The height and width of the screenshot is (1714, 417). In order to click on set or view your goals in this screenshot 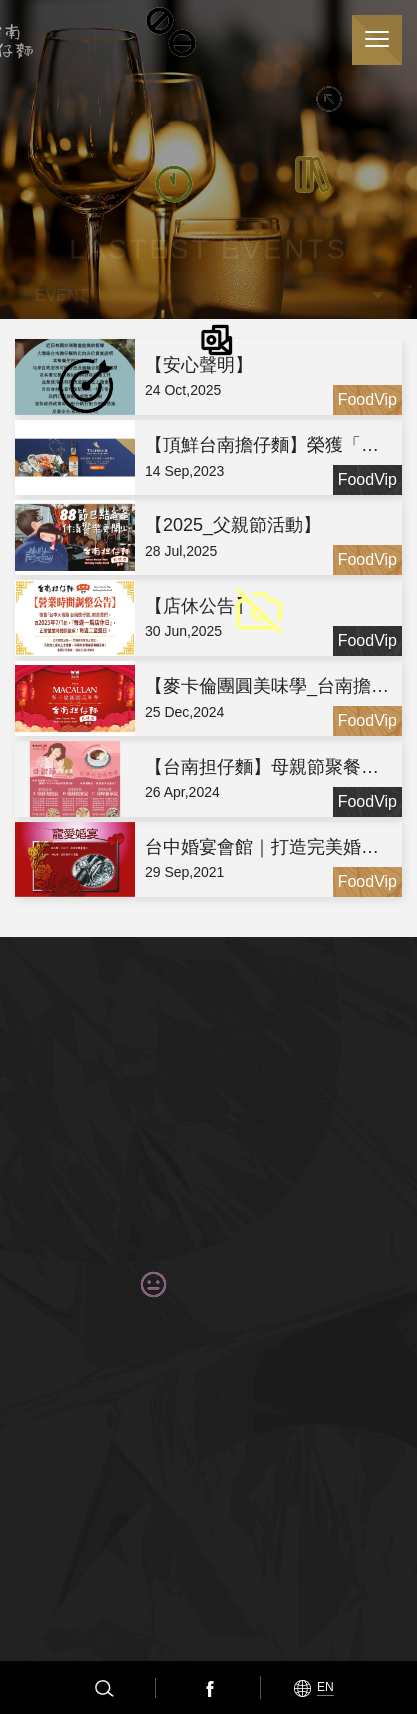, I will do `click(86, 386)`.